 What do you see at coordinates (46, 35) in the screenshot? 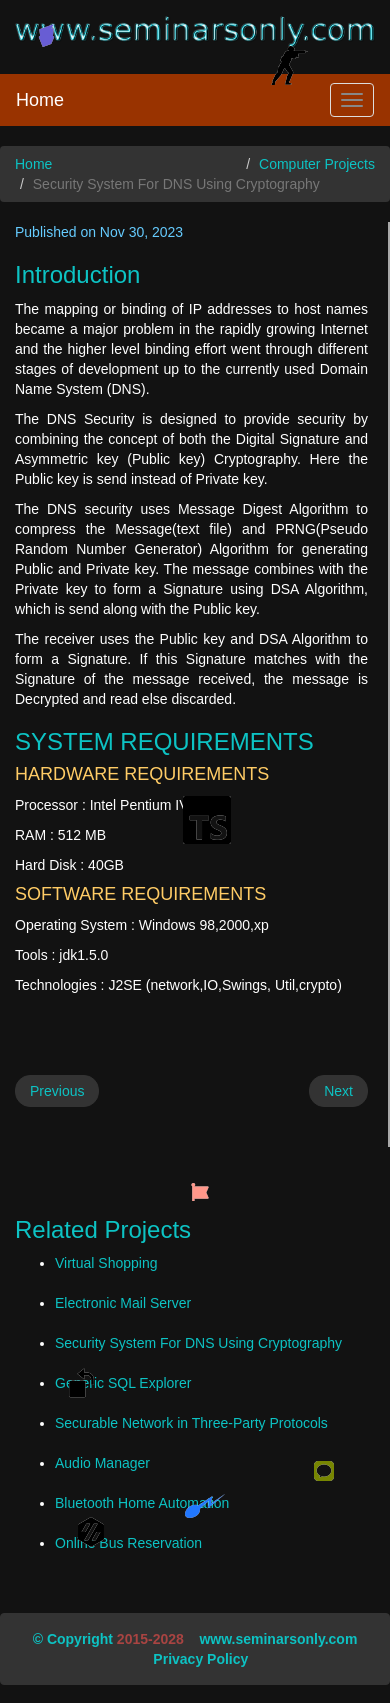
I see `visit BoardGameGeek website` at bounding box center [46, 35].